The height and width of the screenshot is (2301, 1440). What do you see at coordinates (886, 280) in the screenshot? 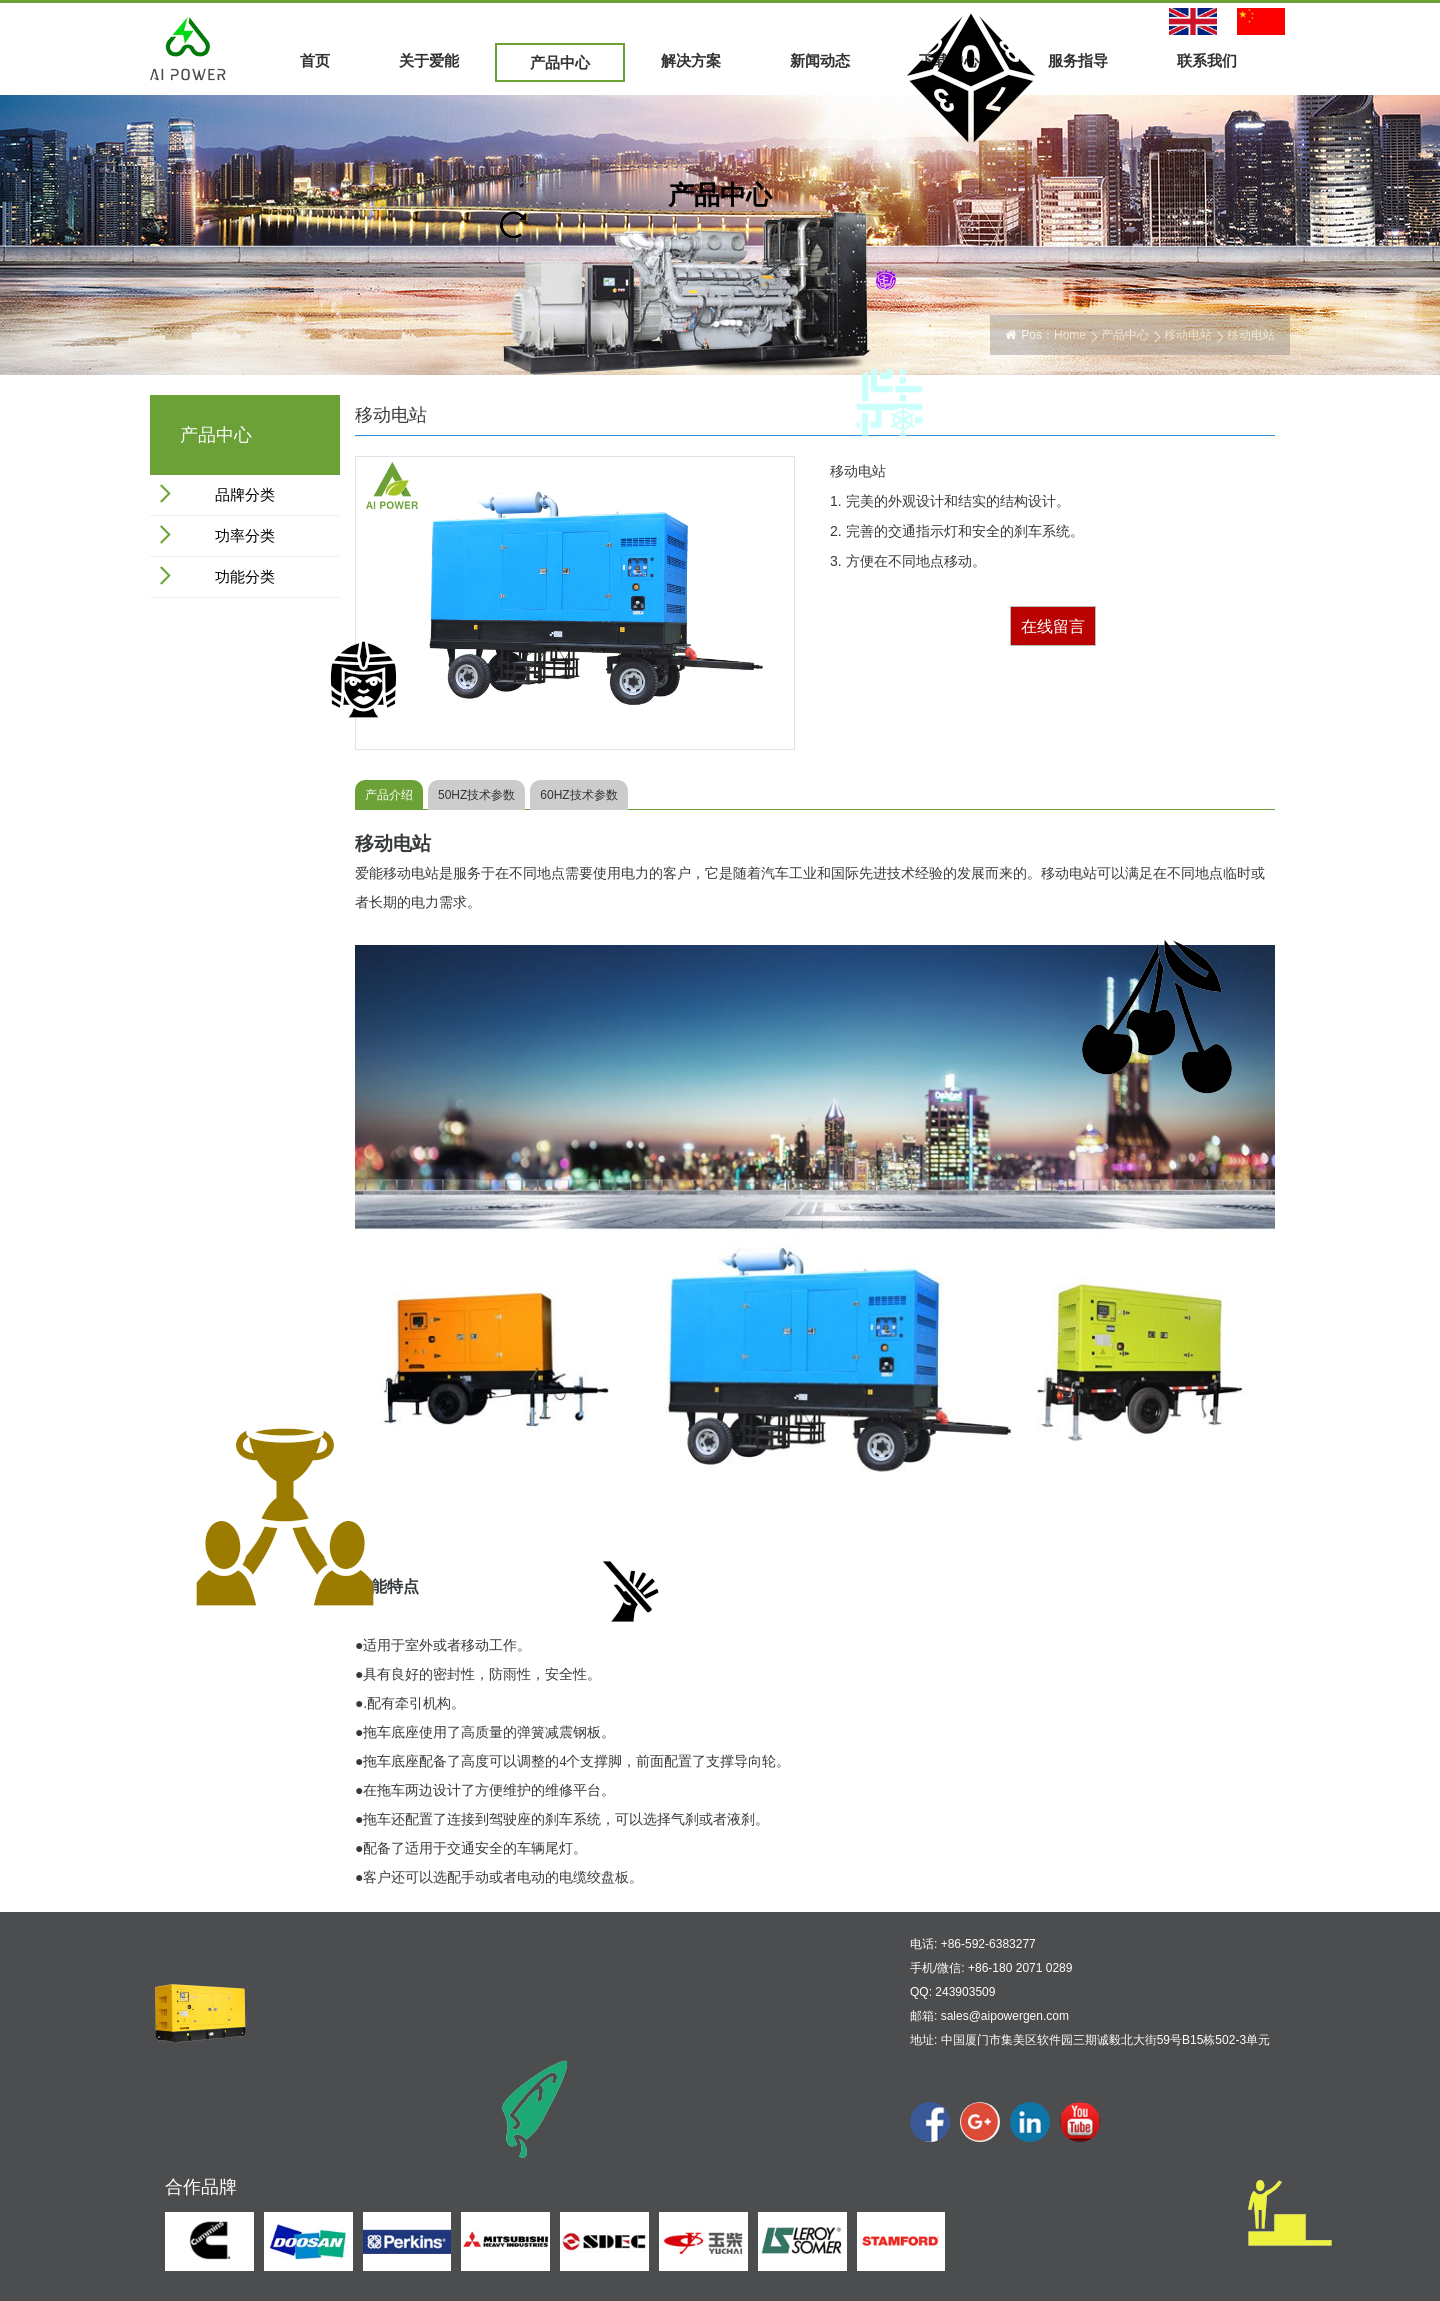
I see `cabbage vegetable item in a farming or cooking game` at bounding box center [886, 280].